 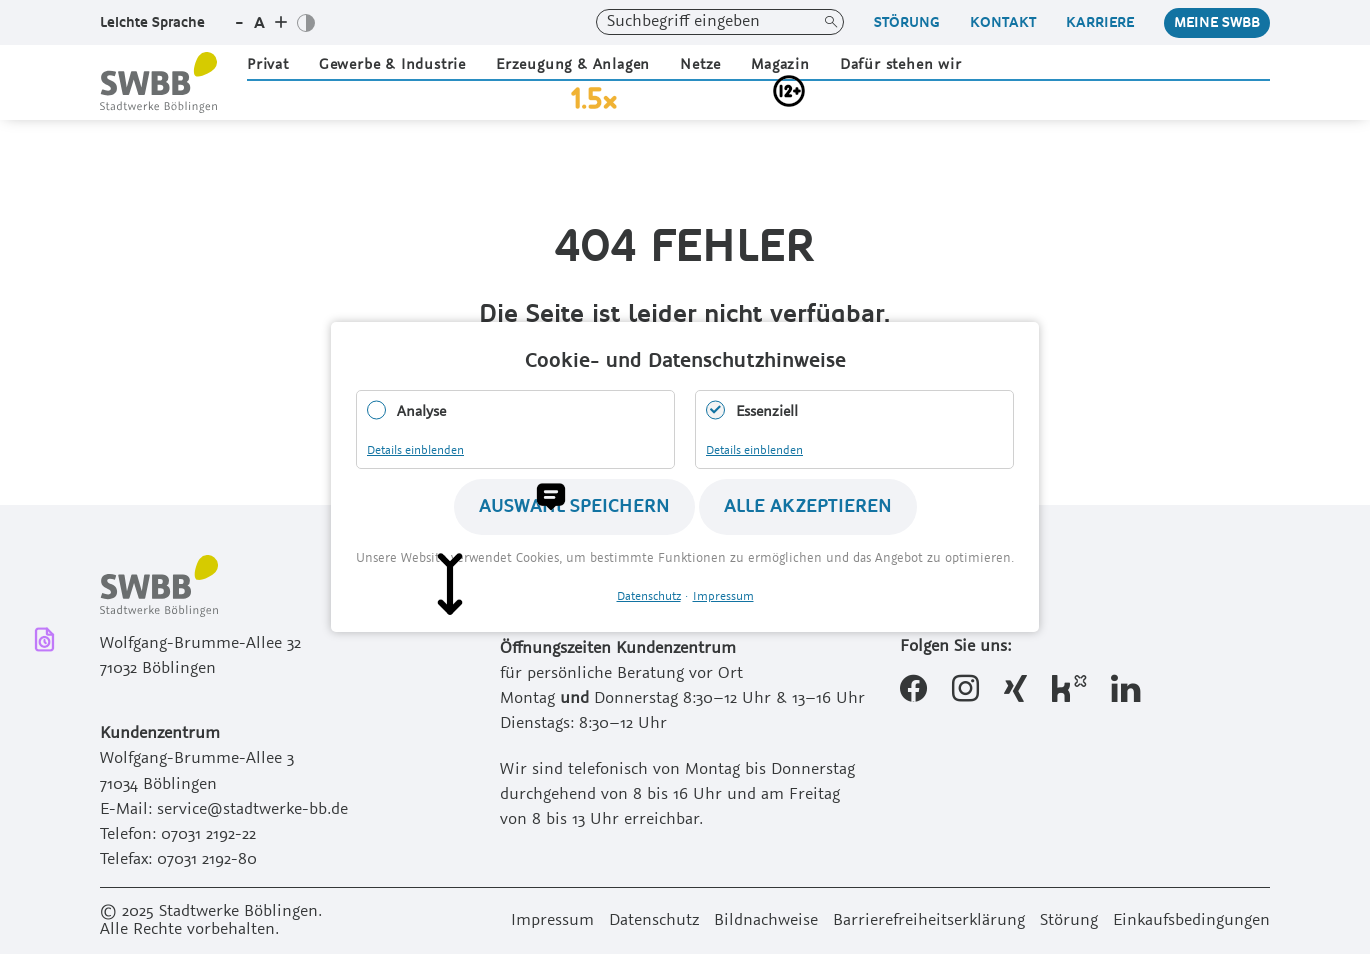 What do you see at coordinates (450, 584) in the screenshot?
I see `scroll down to view more content` at bounding box center [450, 584].